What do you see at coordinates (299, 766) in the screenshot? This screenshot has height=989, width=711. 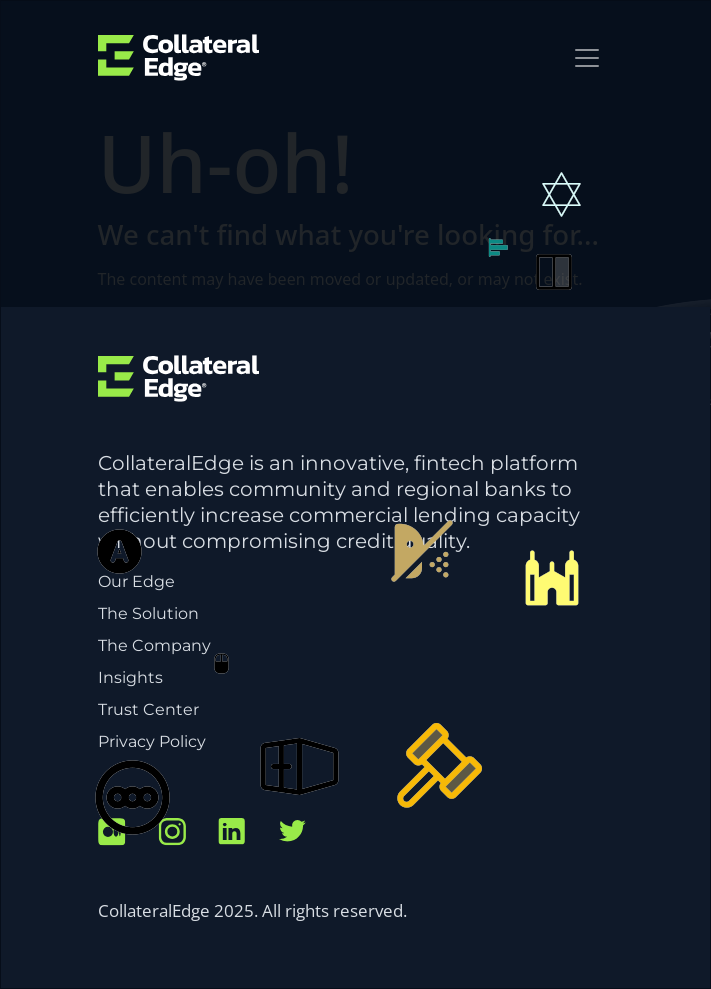 I see `view shipping or freight details` at bounding box center [299, 766].